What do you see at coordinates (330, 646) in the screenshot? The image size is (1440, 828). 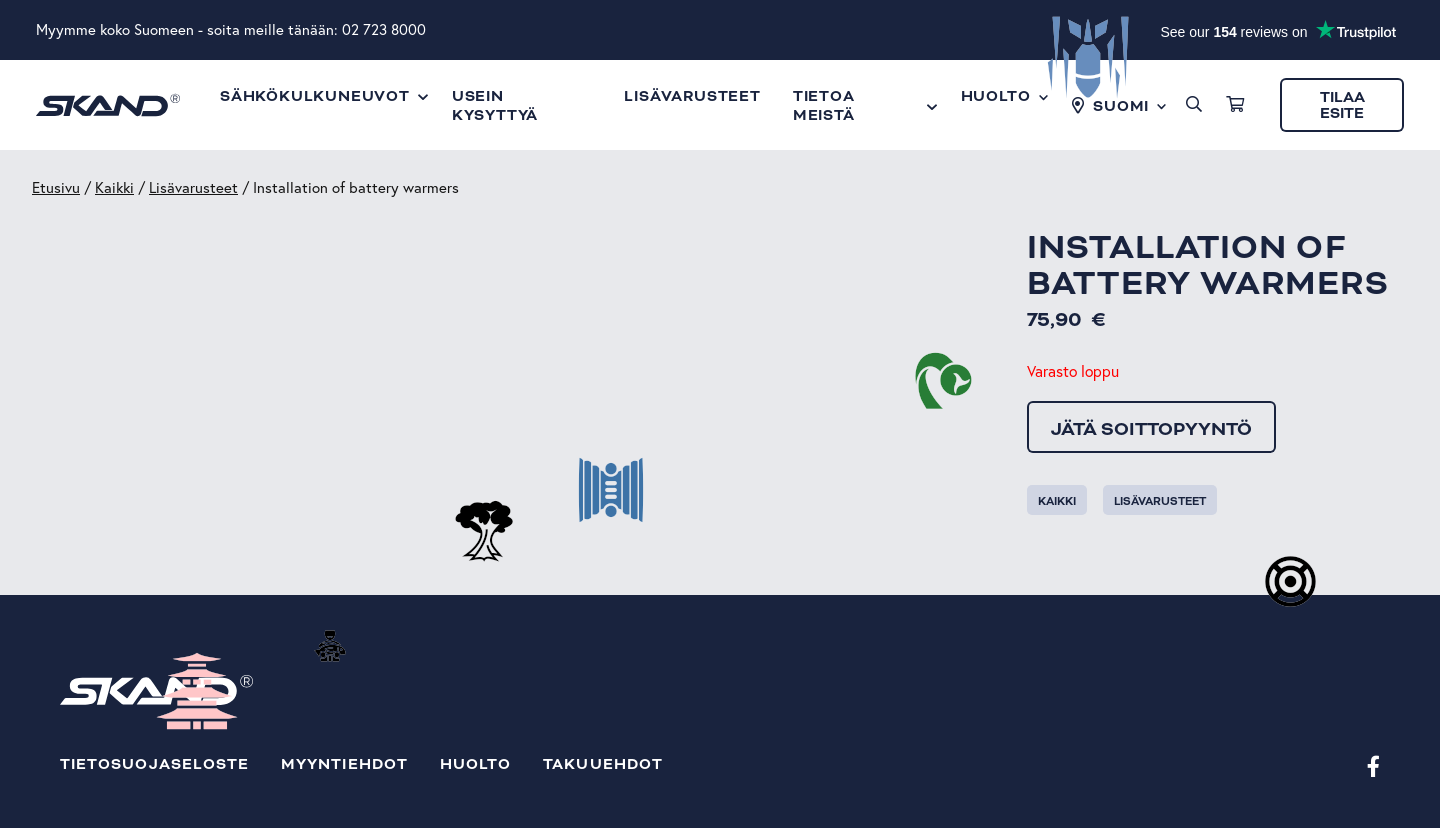 I see `fishing mini-game or activity` at bounding box center [330, 646].